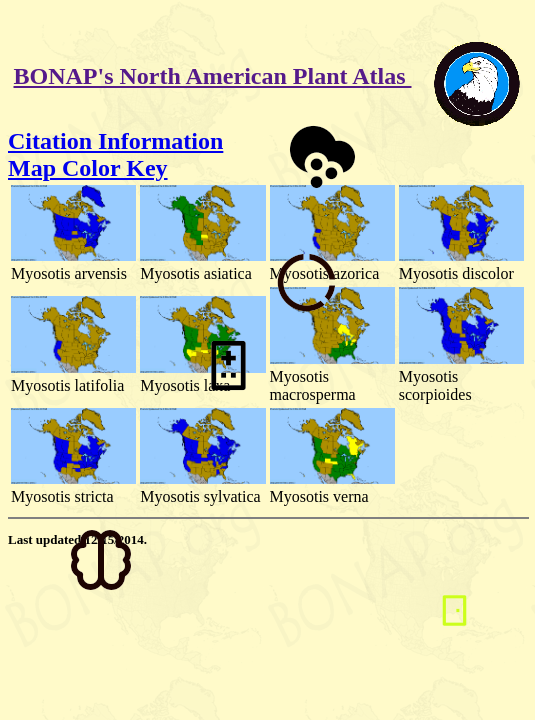 This screenshot has width=535, height=720. I want to click on access remote control settings, so click(228, 365).